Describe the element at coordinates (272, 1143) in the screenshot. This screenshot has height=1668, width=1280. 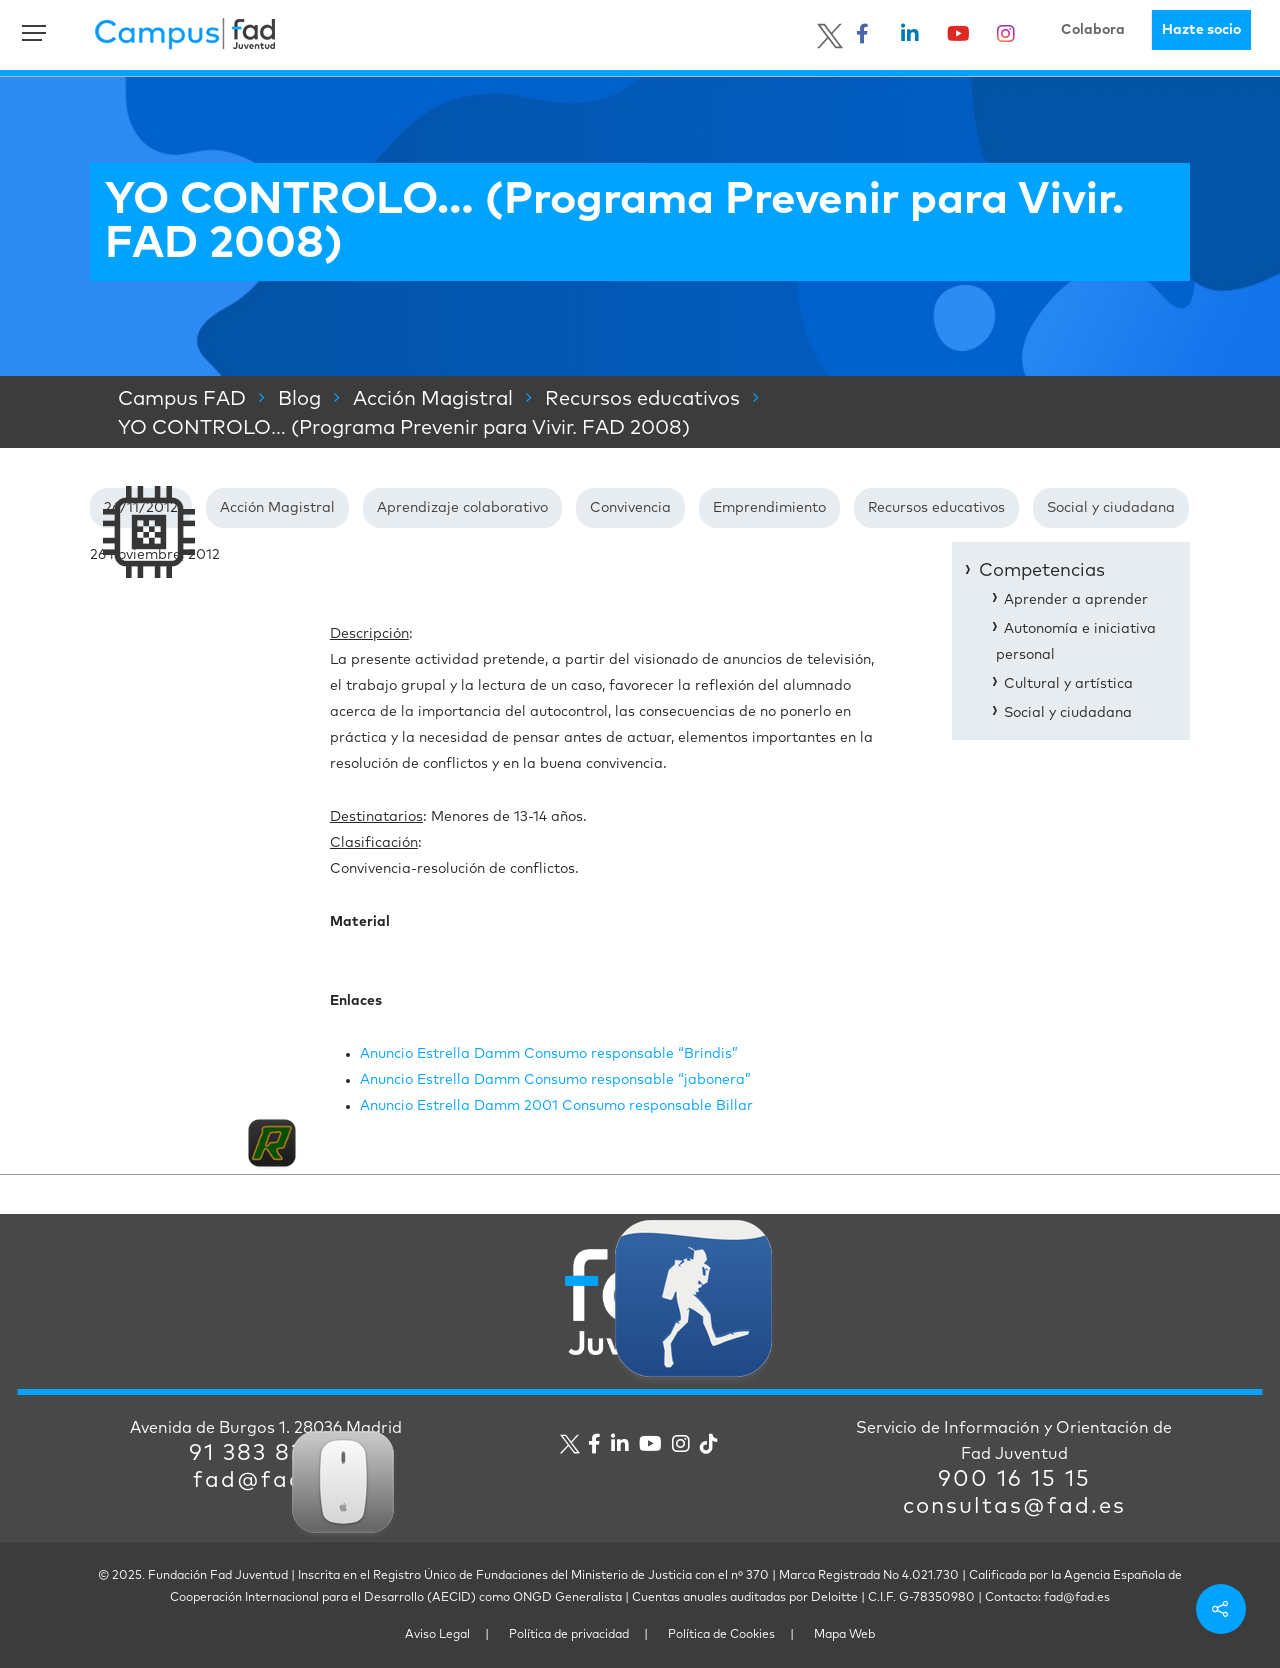
I see `launch Command & Conquer: Red Alert 2` at that location.